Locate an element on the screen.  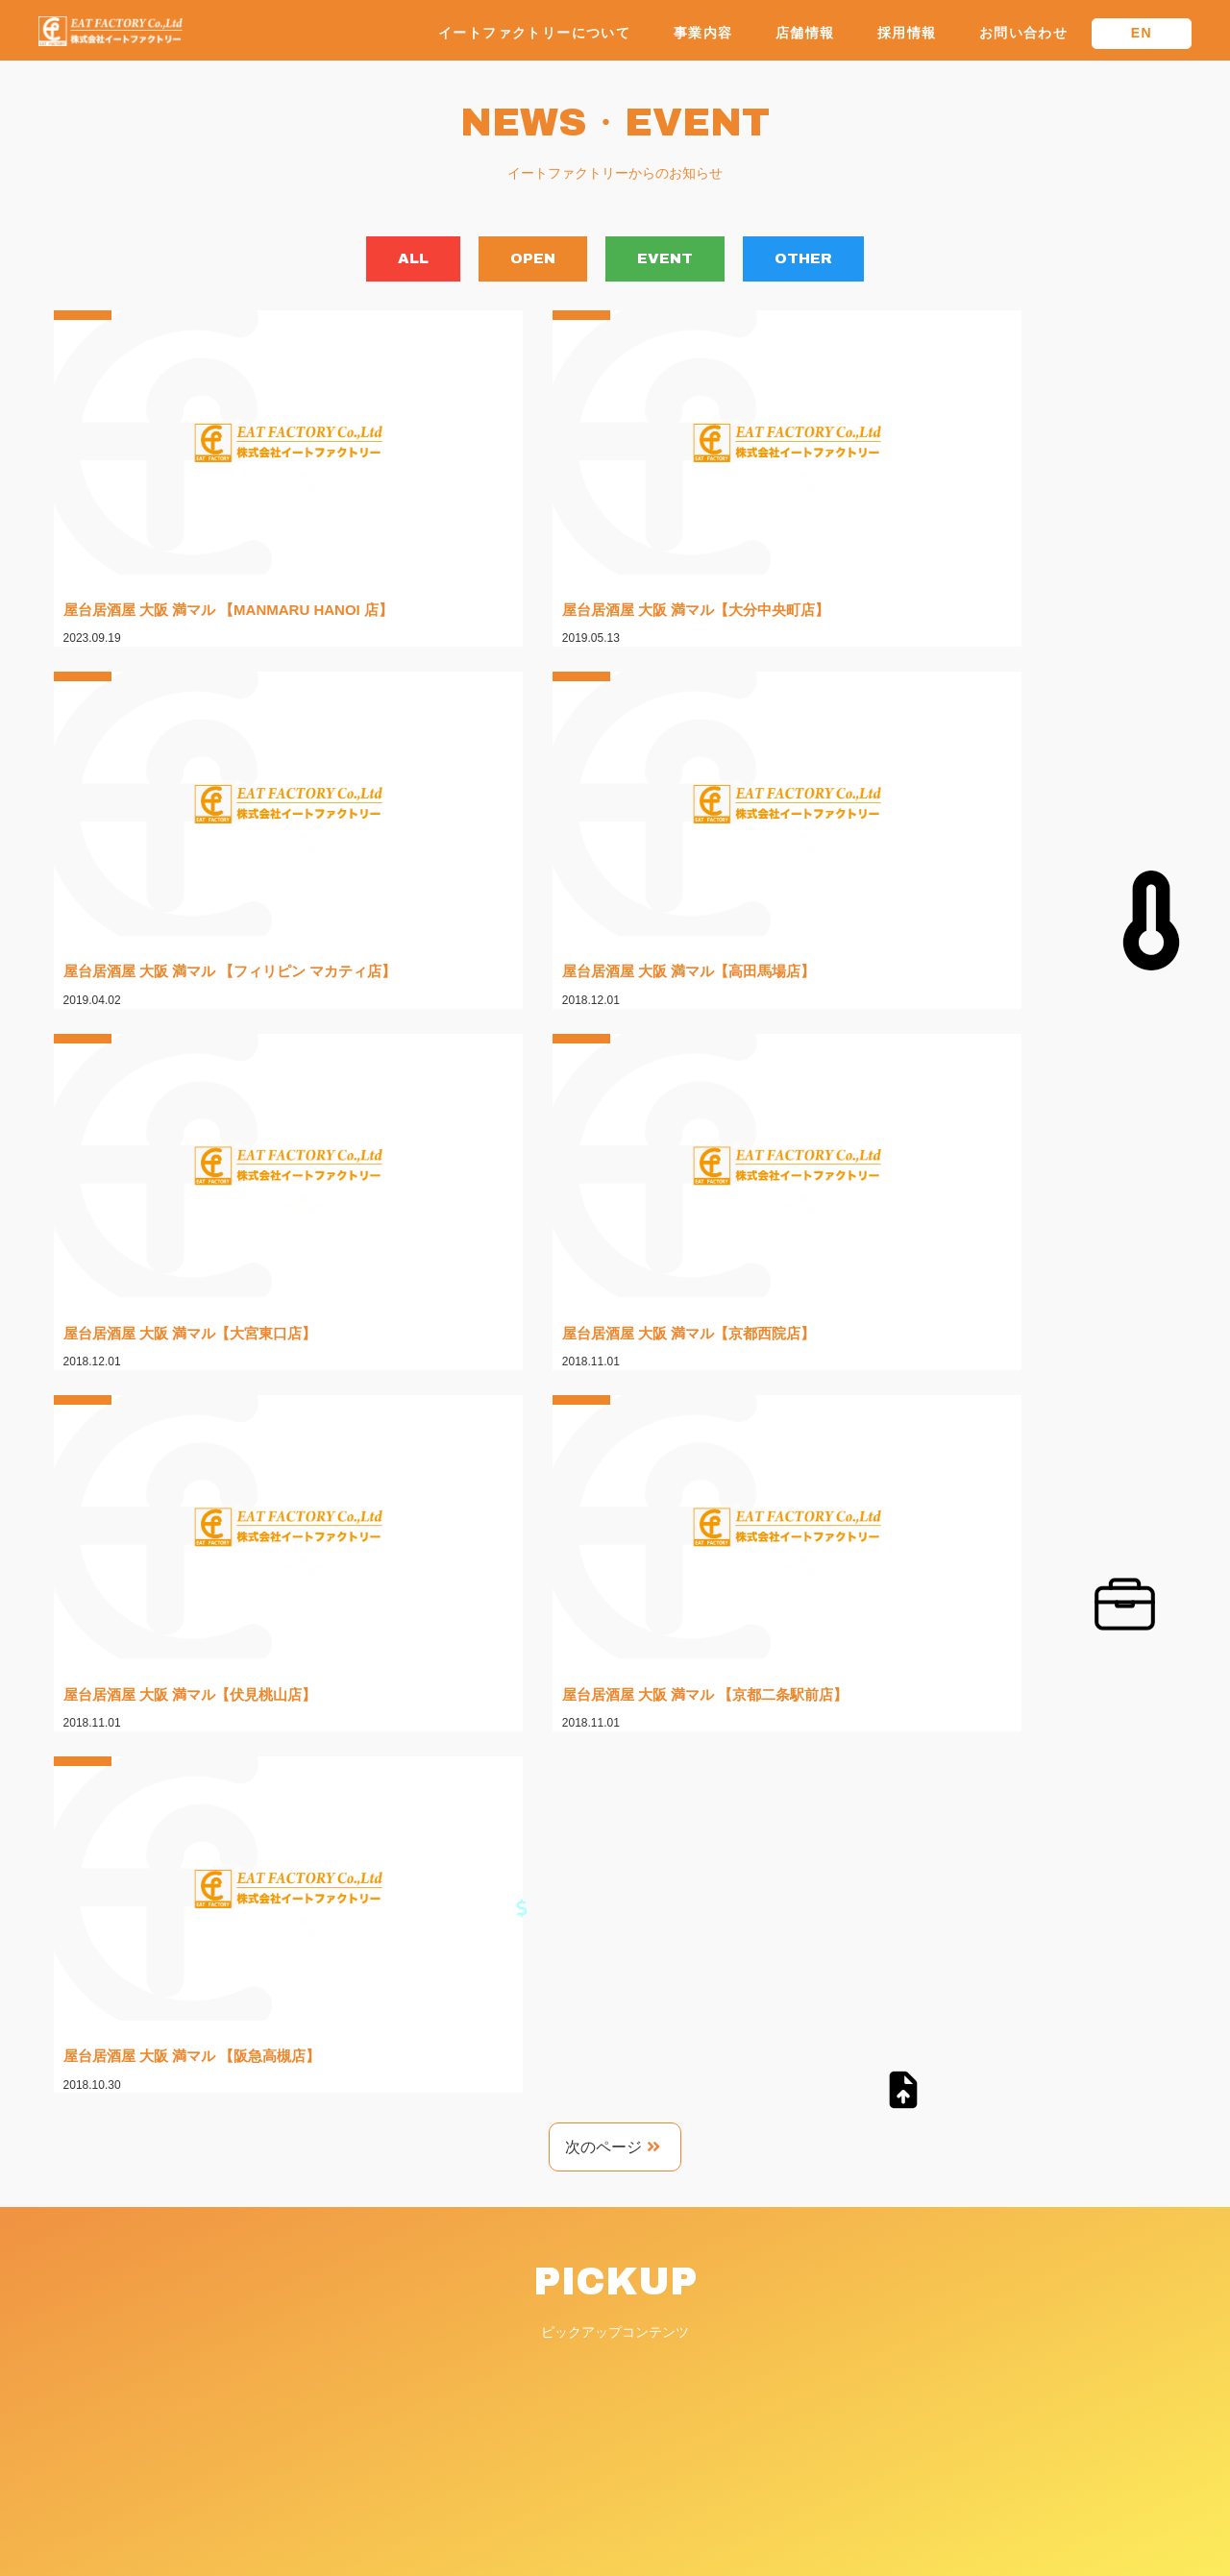
upload a file is located at coordinates (903, 2090).